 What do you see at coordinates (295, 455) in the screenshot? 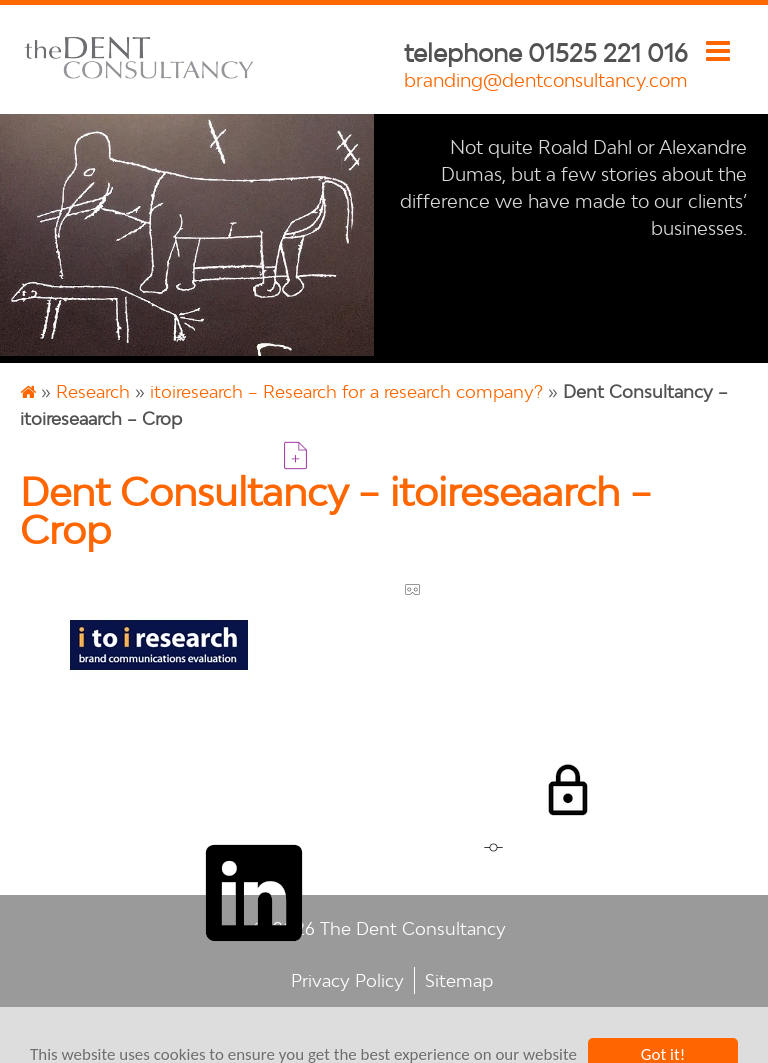
I see `create a new file` at bounding box center [295, 455].